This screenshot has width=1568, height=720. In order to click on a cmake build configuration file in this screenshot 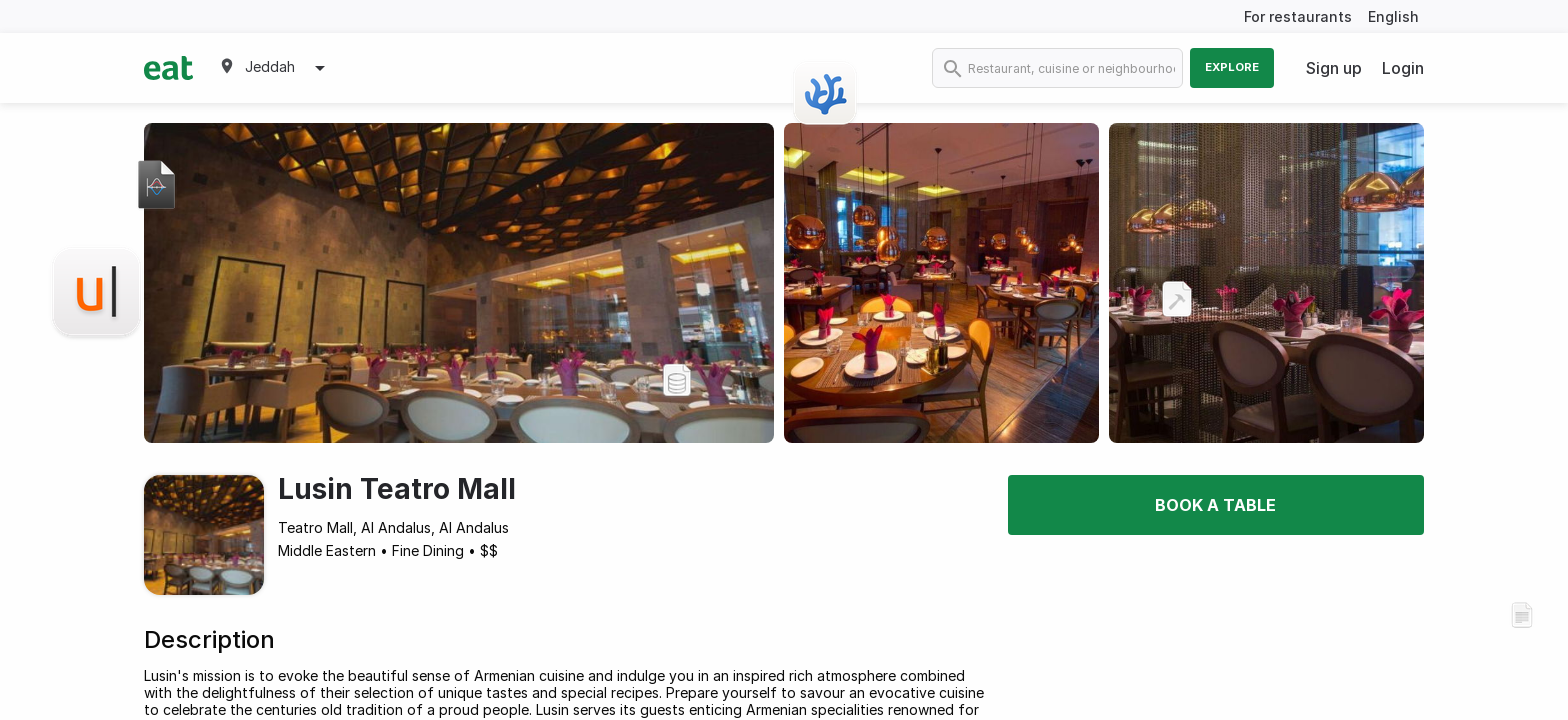, I will do `click(1177, 299)`.